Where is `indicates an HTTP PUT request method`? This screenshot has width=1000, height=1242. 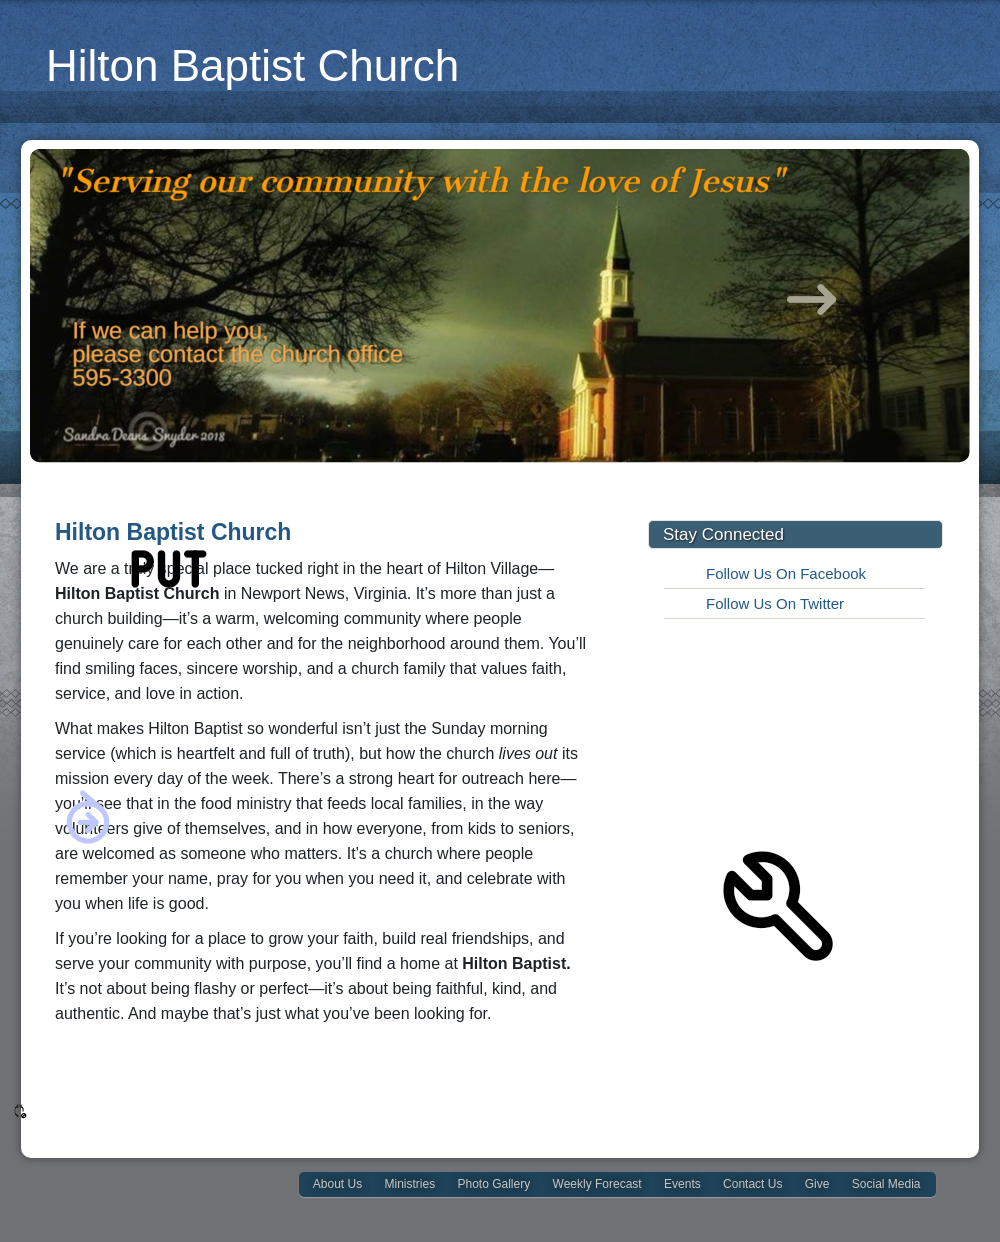
indicates an HTTP PUT request method is located at coordinates (169, 569).